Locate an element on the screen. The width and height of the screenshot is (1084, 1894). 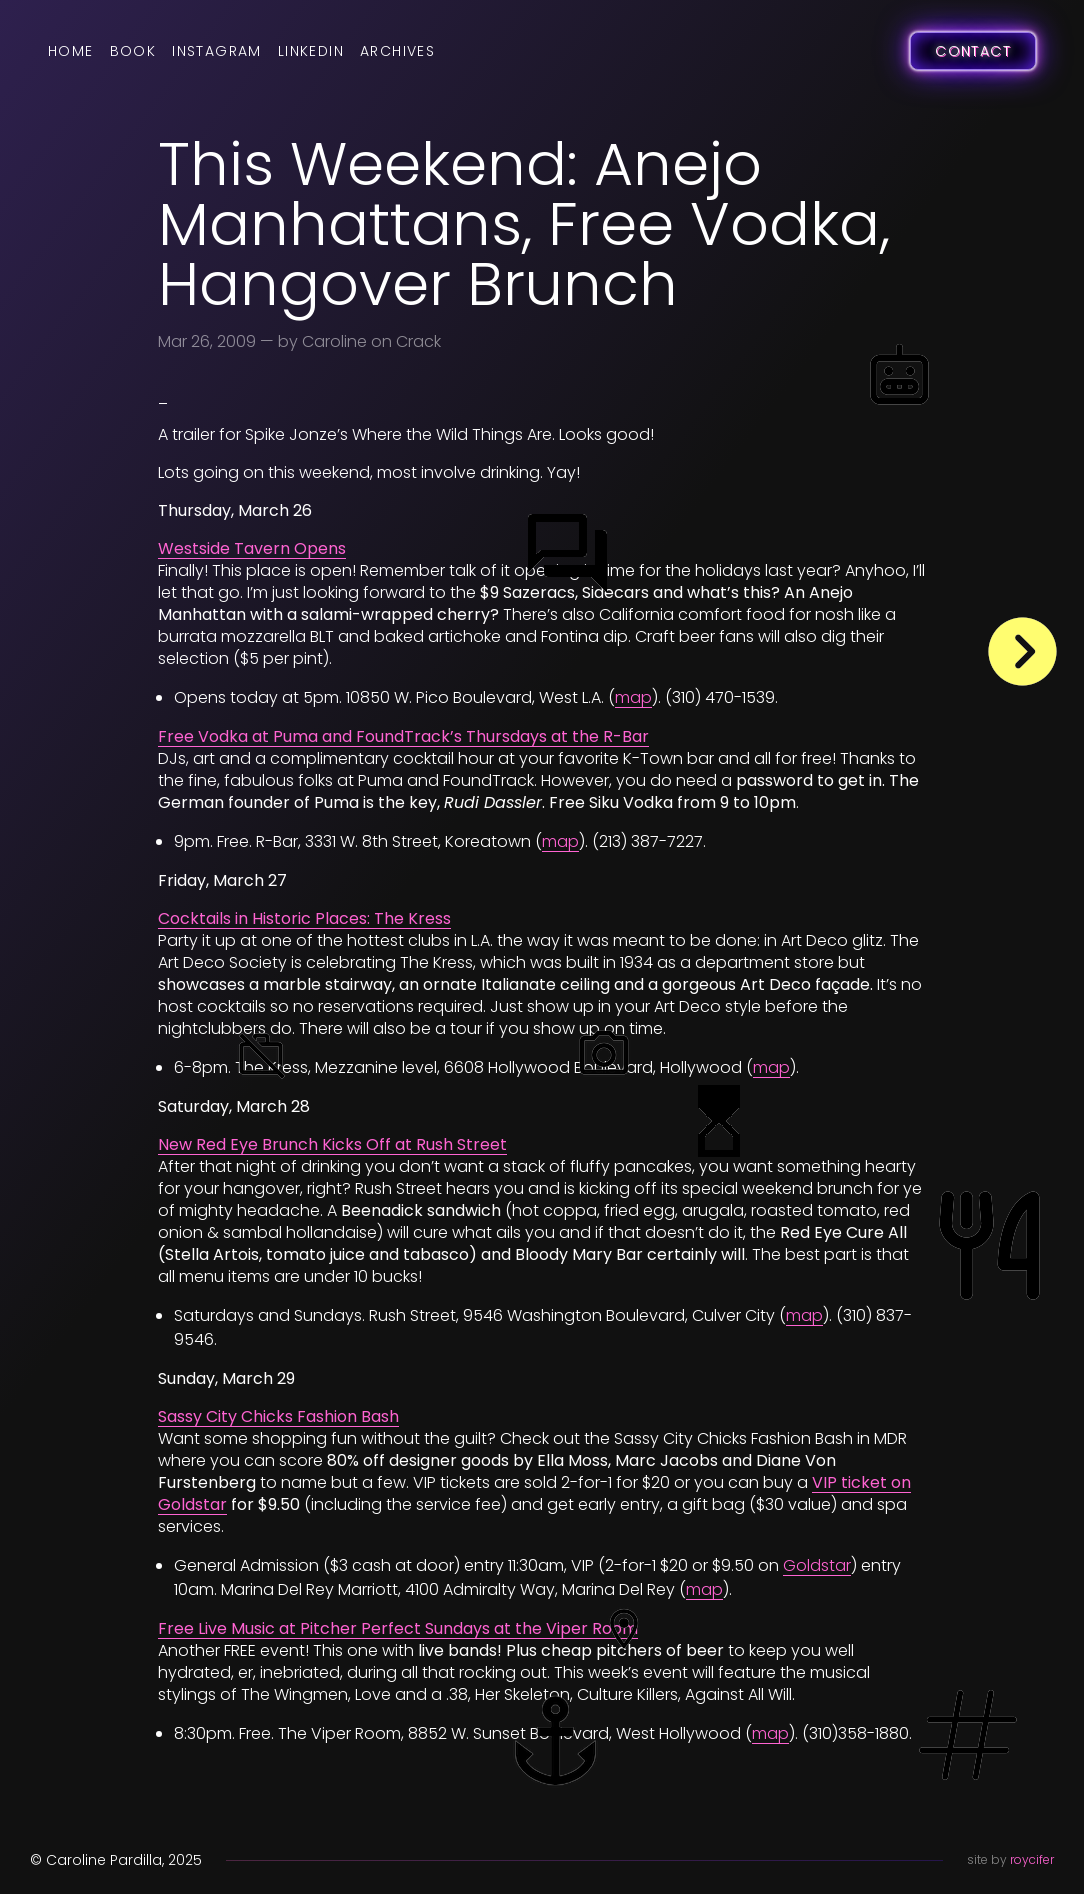
open chat or messaging feature is located at coordinates (567, 553).